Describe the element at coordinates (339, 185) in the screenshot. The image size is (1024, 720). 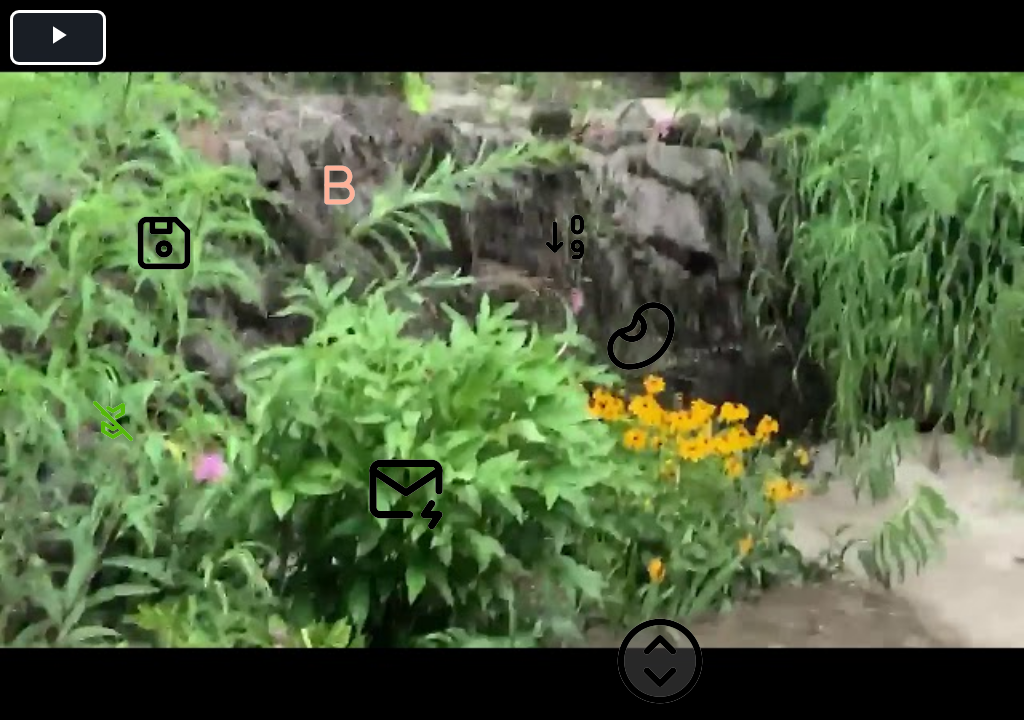
I see `apply bold formatting to selected text` at that location.